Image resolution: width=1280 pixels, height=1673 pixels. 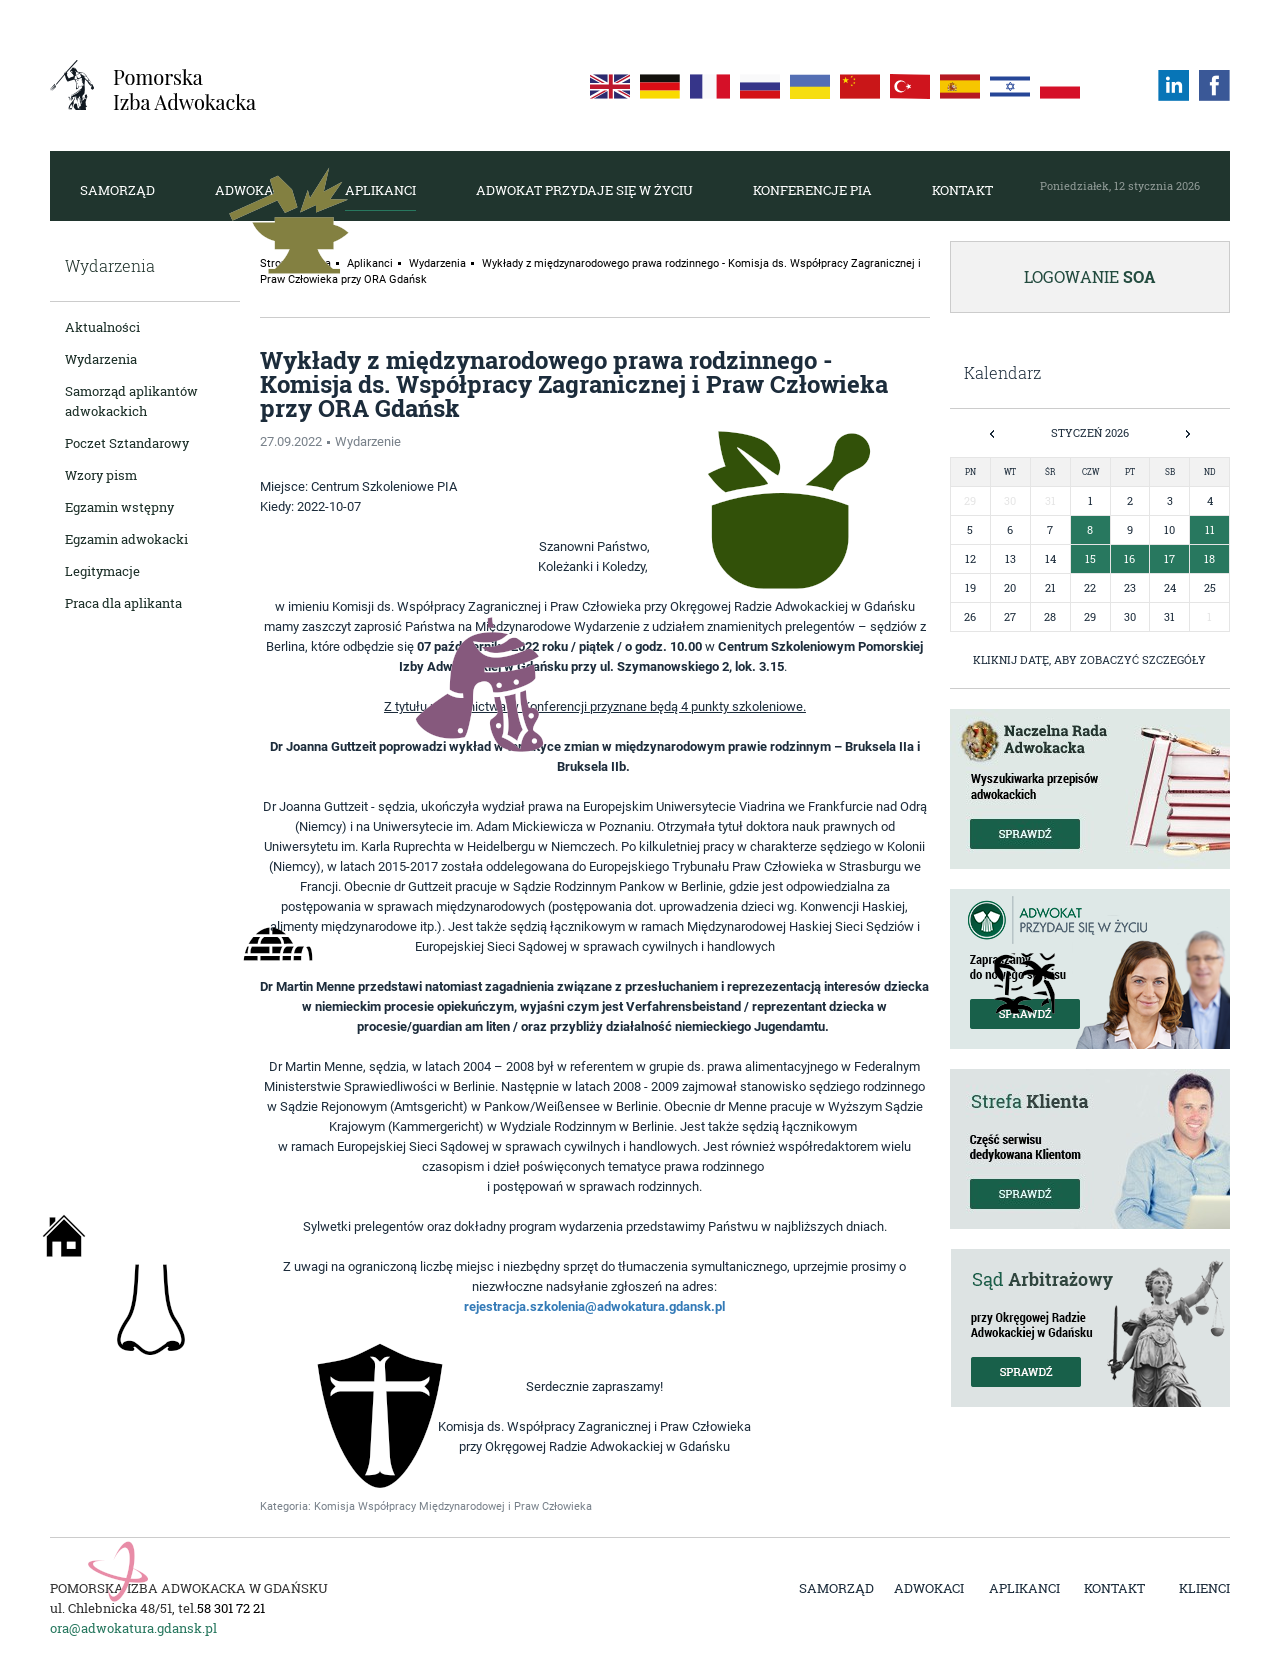 What do you see at coordinates (789, 510) in the screenshot?
I see `access the potion crafting menu` at bounding box center [789, 510].